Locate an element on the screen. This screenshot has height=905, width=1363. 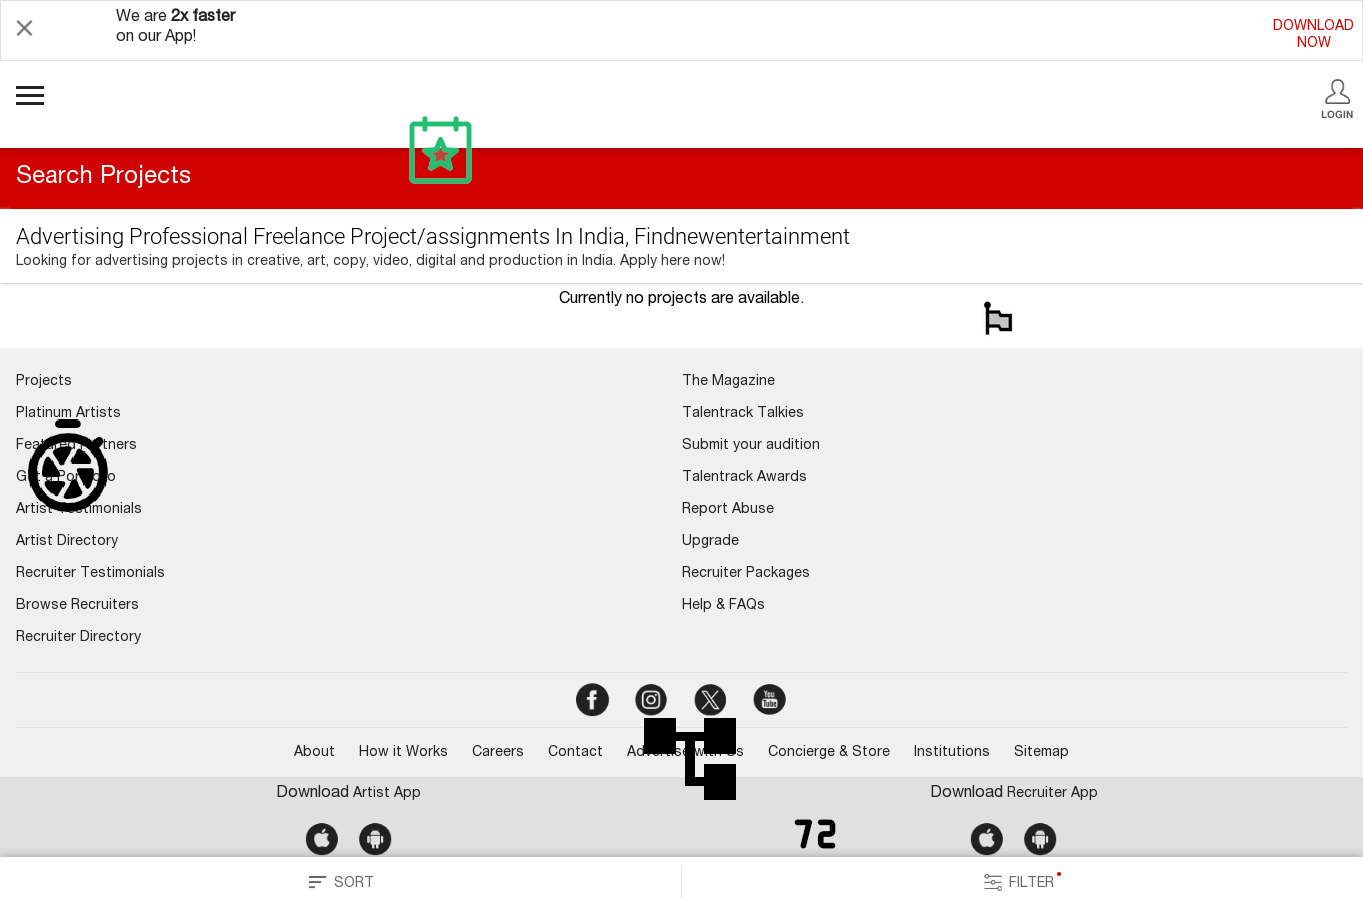
view account hierarchy or organizational structure is located at coordinates (690, 759).